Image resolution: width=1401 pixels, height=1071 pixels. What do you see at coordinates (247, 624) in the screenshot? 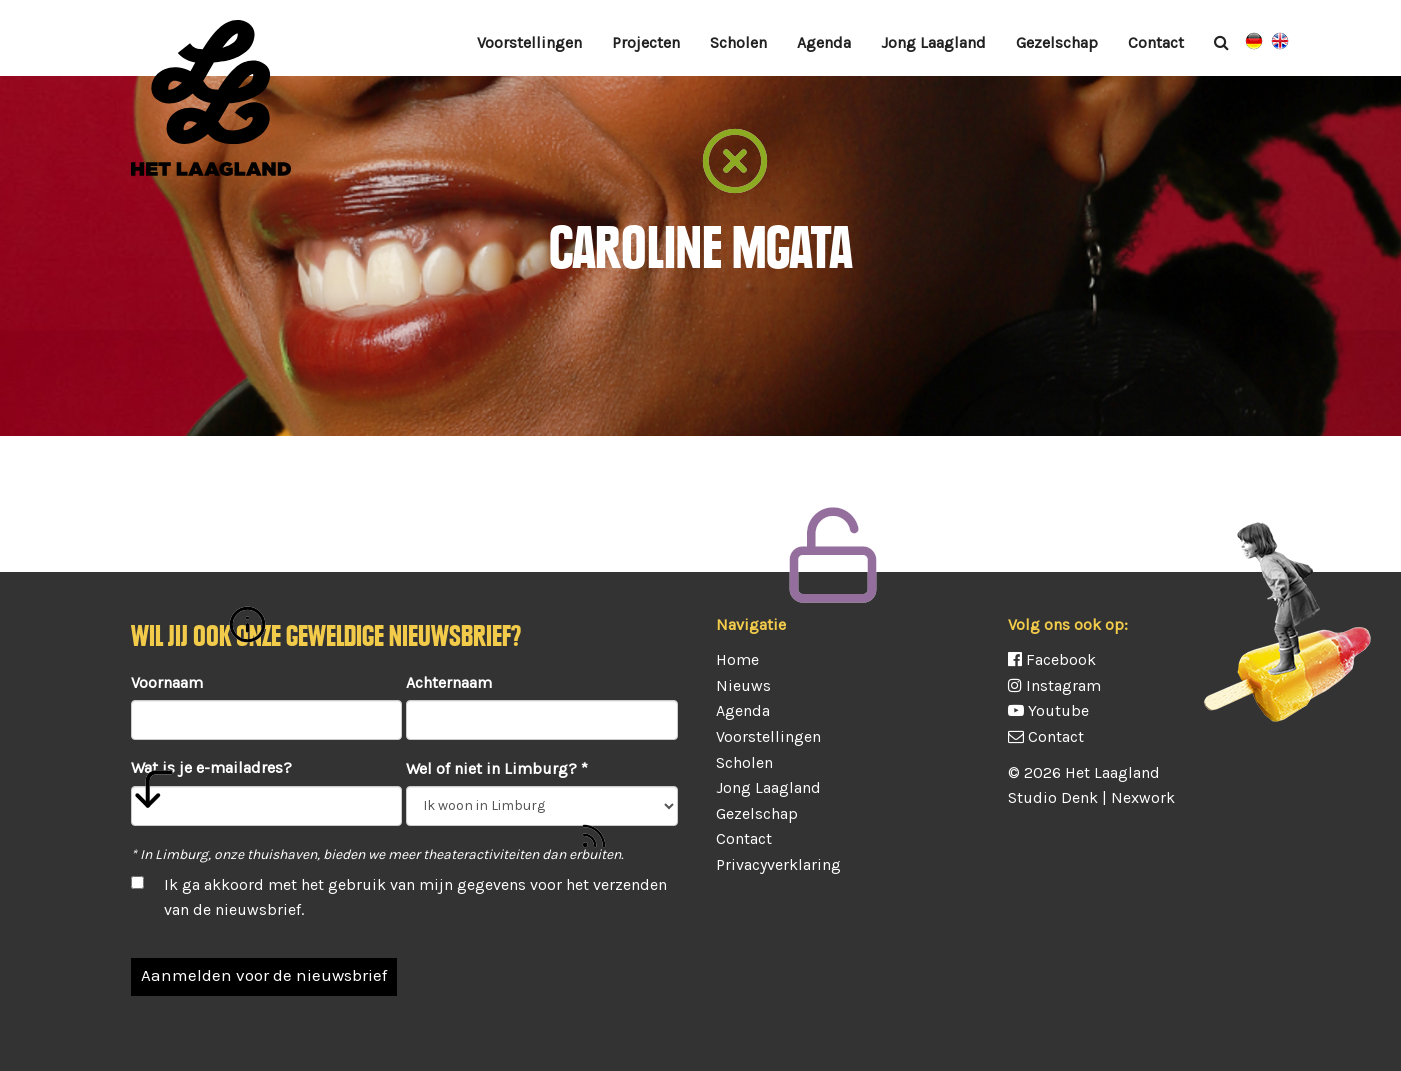
I see `view more information or details` at bounding box center [247, 624].